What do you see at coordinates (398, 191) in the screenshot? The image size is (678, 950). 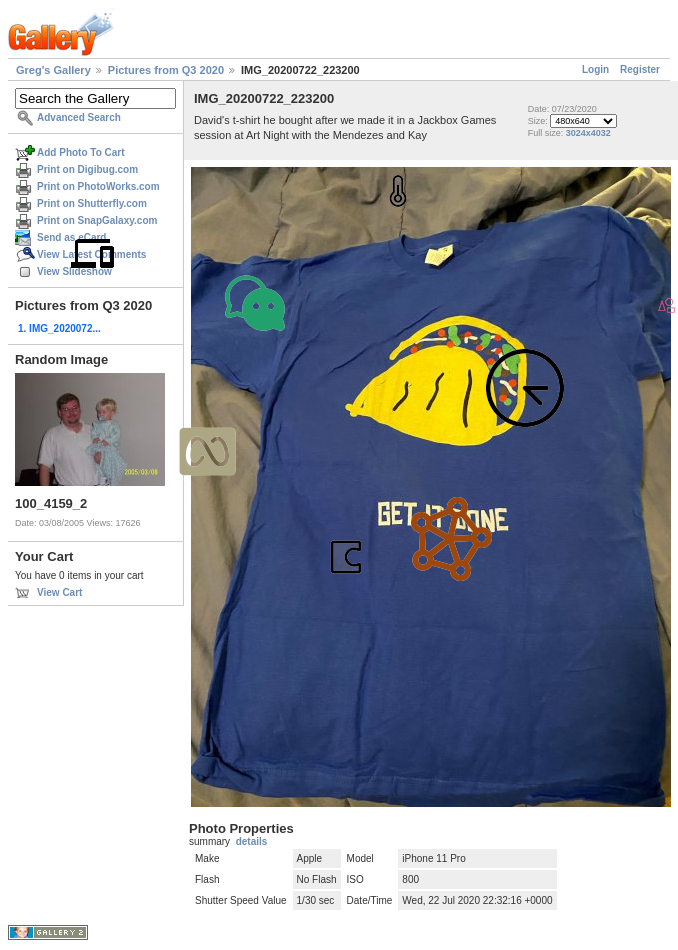 I see `view current temperature` at bounding box center [398, 191].